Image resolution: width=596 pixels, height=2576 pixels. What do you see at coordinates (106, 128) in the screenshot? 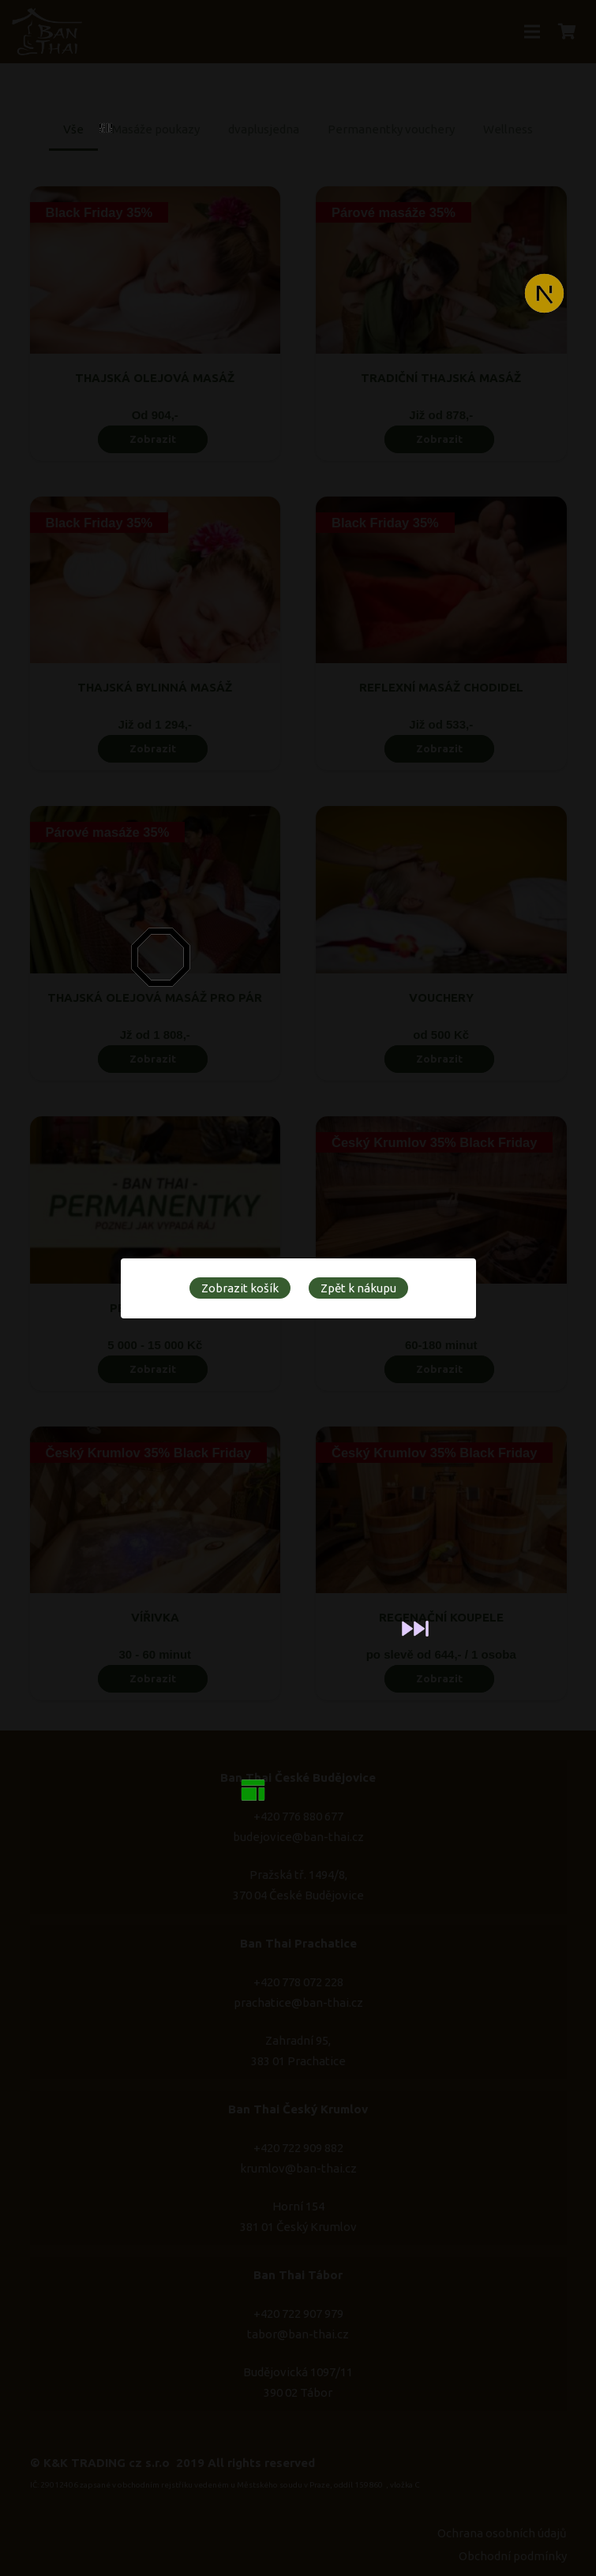
I see `scrollreveal javascript library logo` at bounding box center [106, 128].